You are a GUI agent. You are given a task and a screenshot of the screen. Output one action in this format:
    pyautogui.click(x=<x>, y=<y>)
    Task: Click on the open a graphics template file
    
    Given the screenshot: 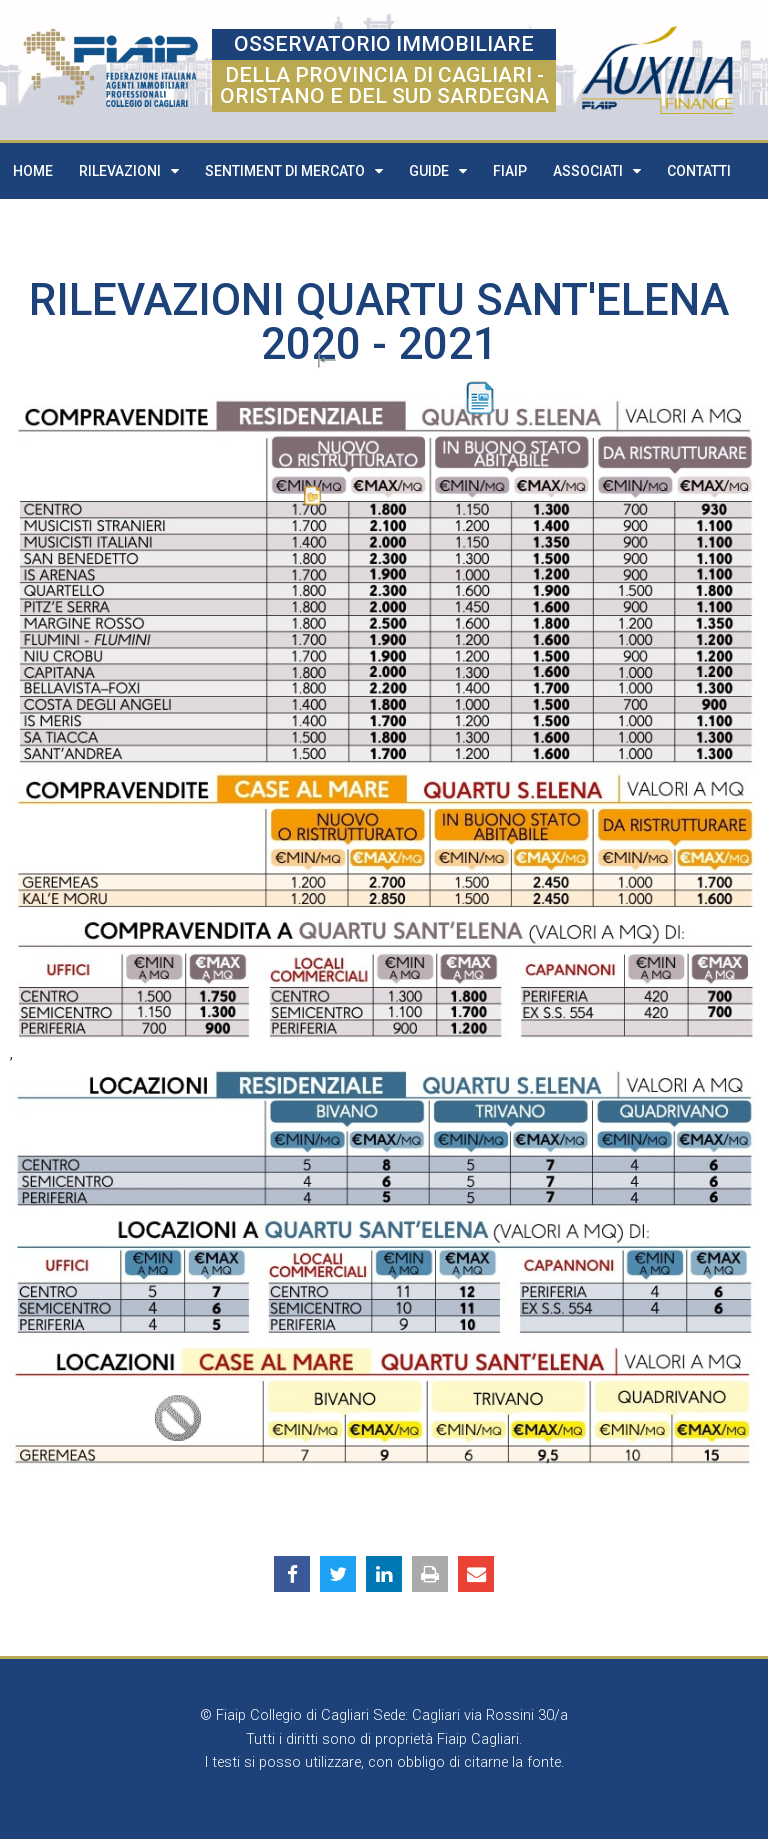 What is the action you would take?
    pyautogui.click(x=312, y=495)
    